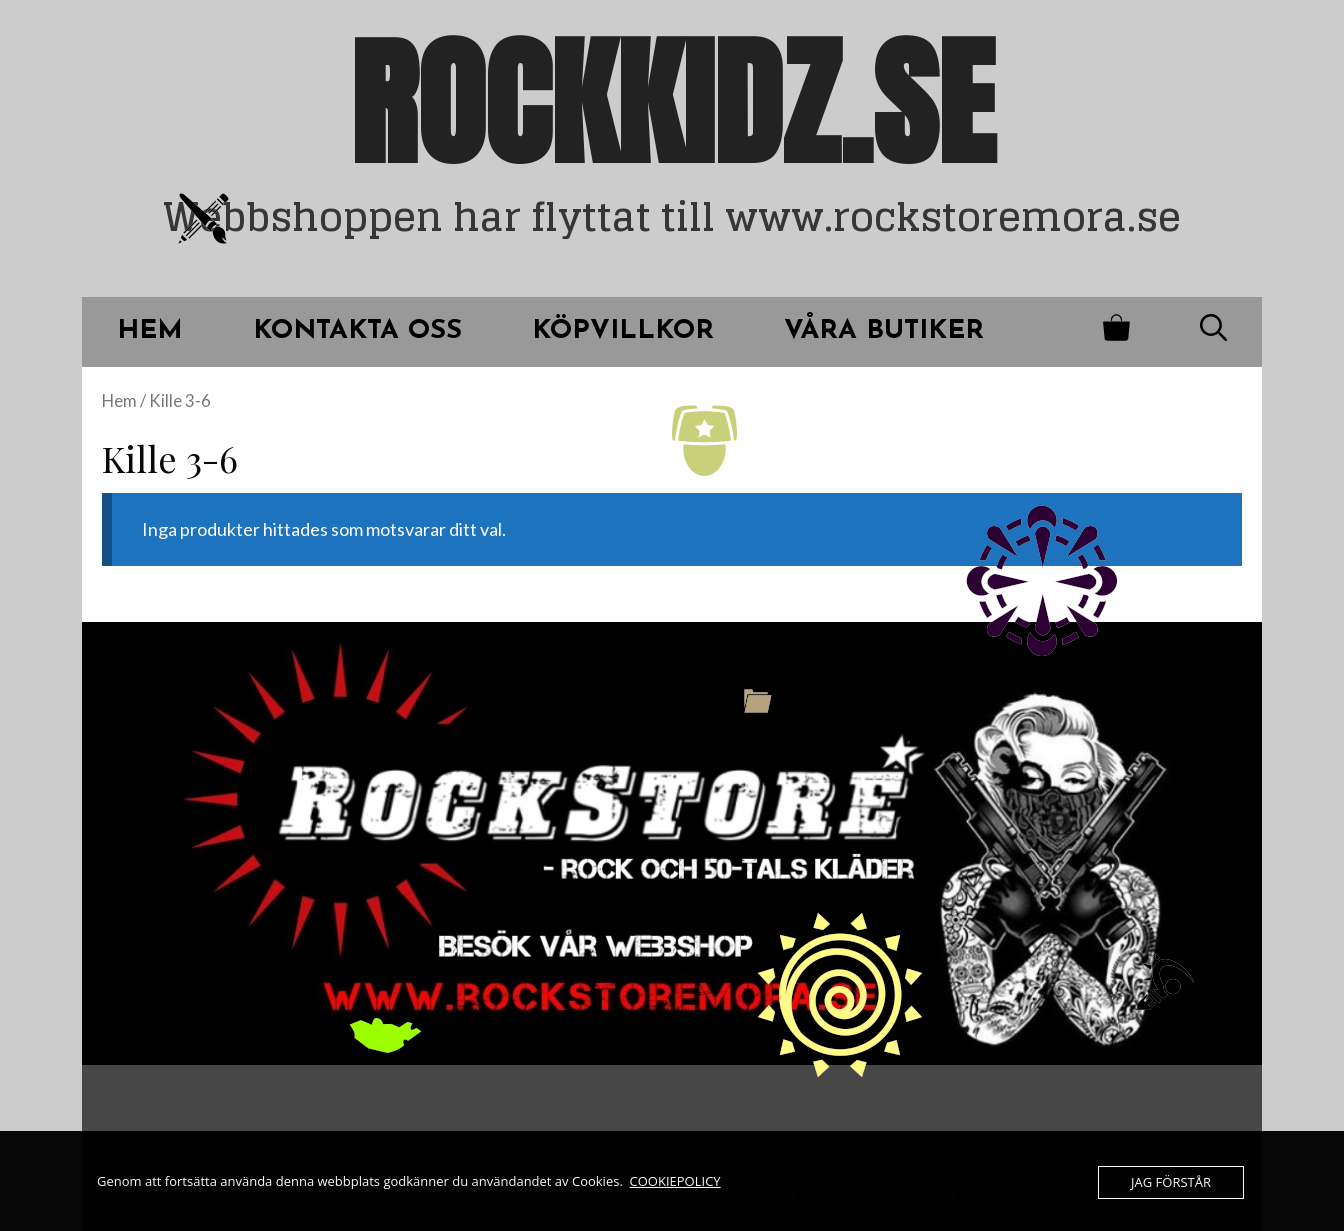 The image size is (1344, 1231). What do you see at coordinates (757, 700) in the screenshot?
I see `open or browse files in a folder` at bounding box center [757, 700].